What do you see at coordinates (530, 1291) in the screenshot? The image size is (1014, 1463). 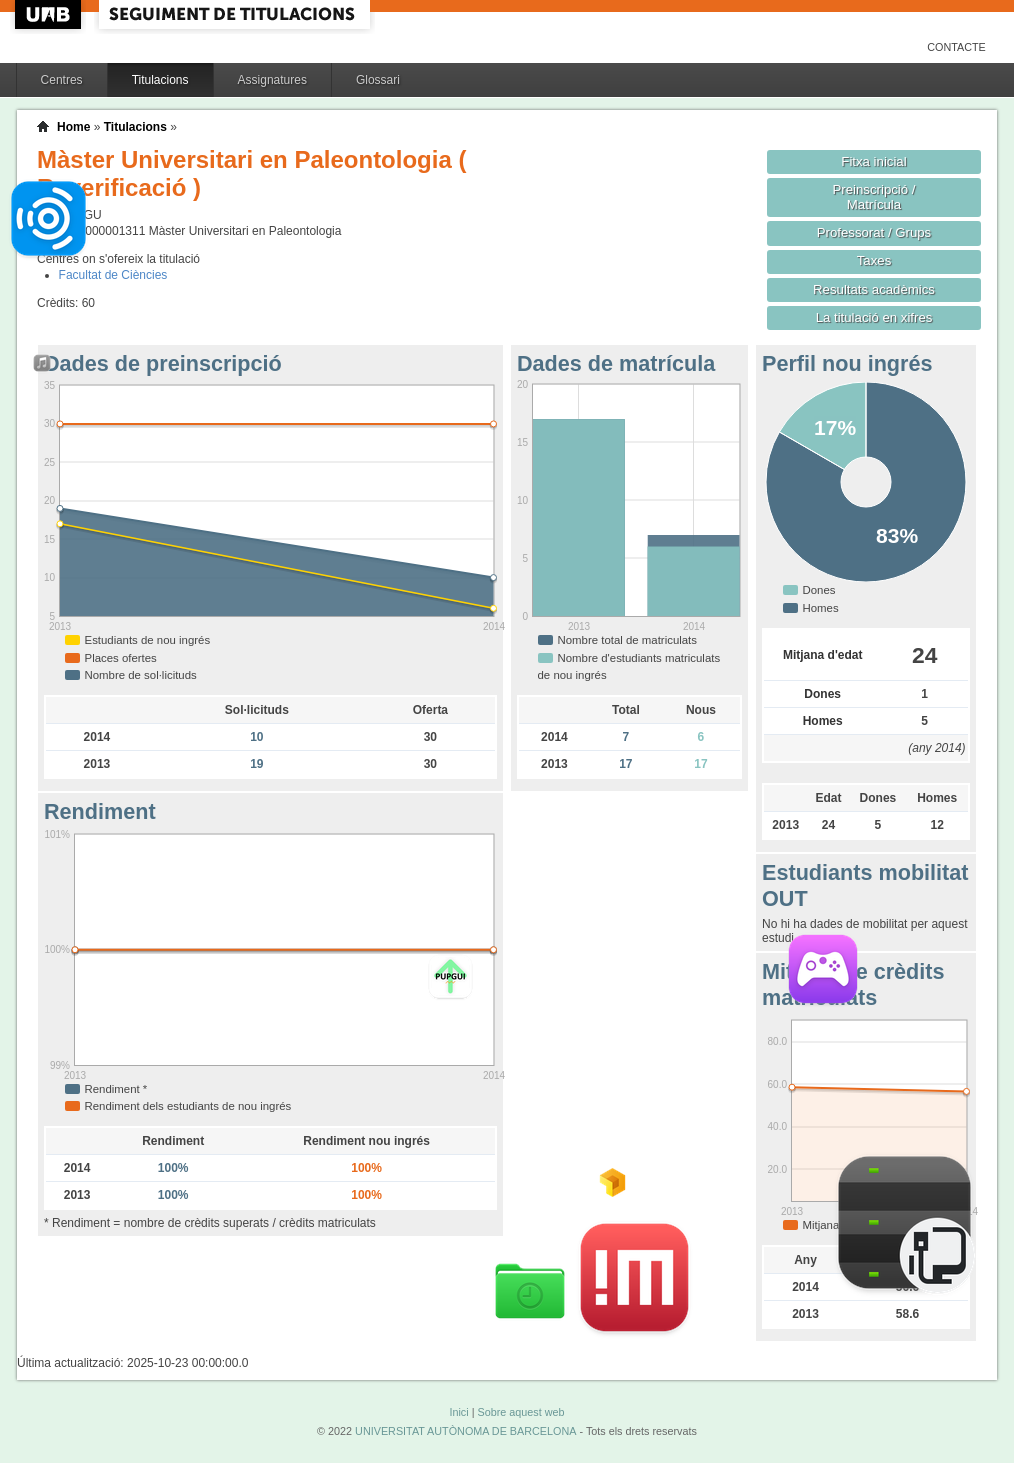 I see `access temporary files folder` at bounding box center [530, 1291].